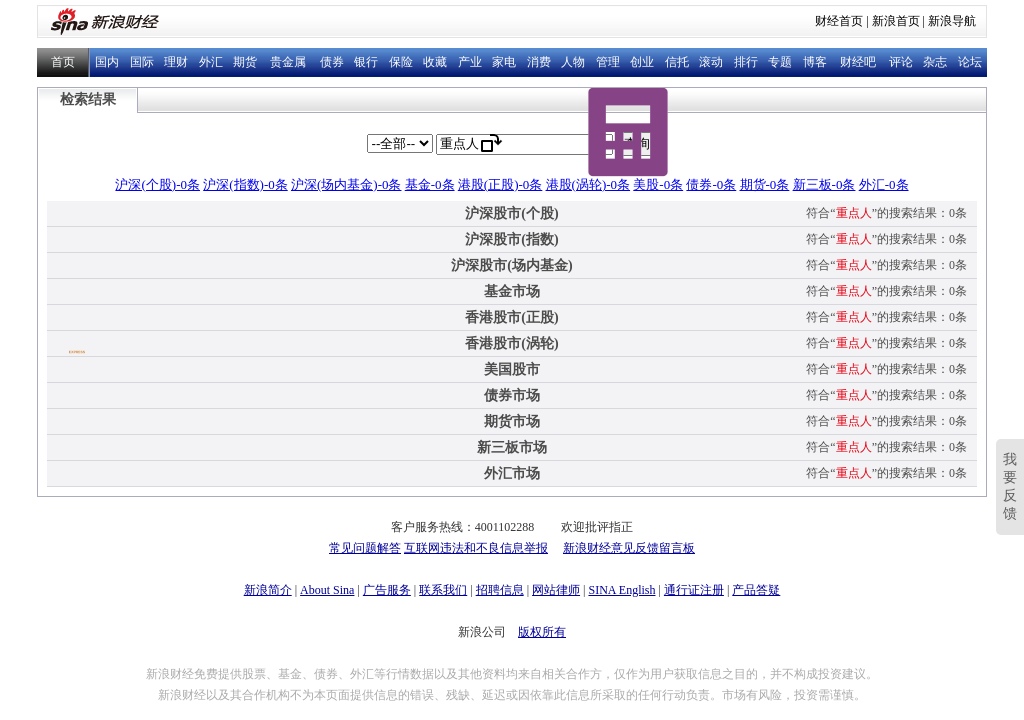 This screenshot has height=720, width=1024. What do you see at coordinates (77, 352) in the screenshot?
I see `visit the Express clothing retailer website` at bounding box center [77, 352].